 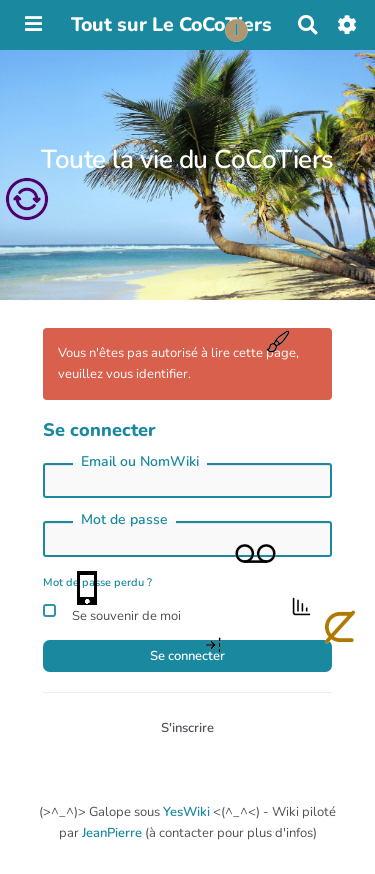 I want to click on indicates 6 o'clock or half past the hour, so click(x=236, y=30).